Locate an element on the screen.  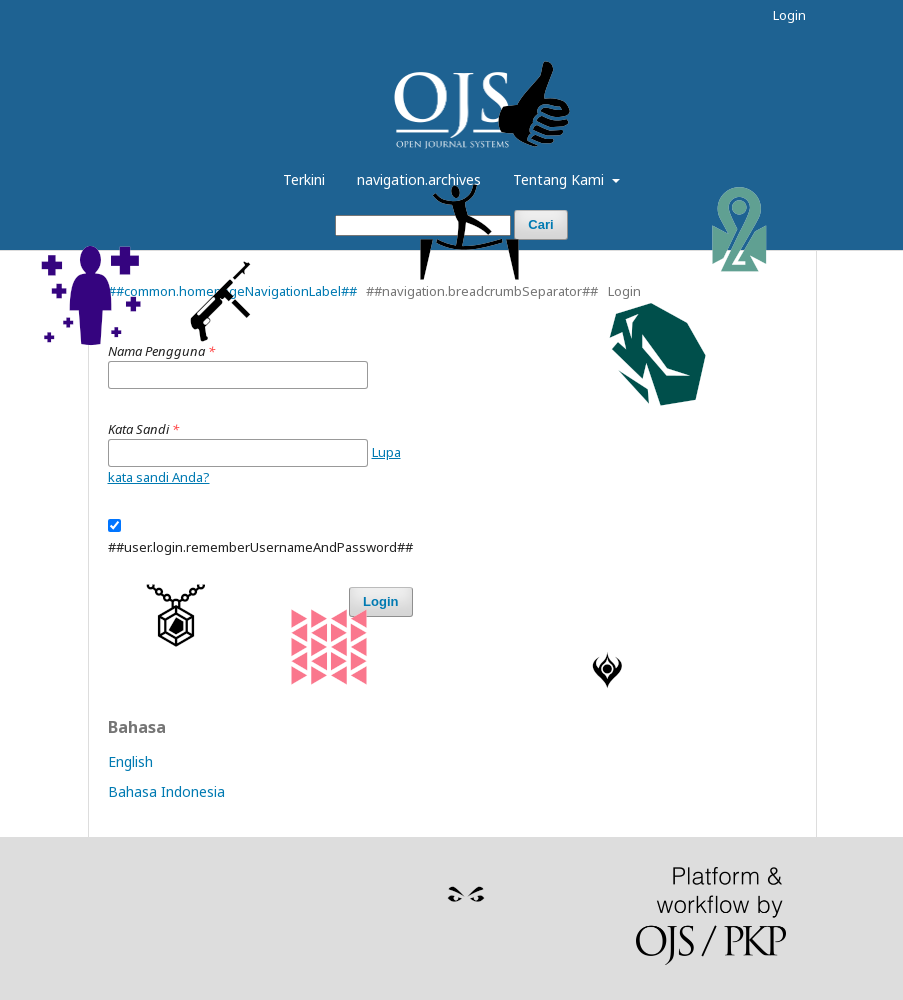
decorative geometric pattern element is located at coordinates (329, 647).